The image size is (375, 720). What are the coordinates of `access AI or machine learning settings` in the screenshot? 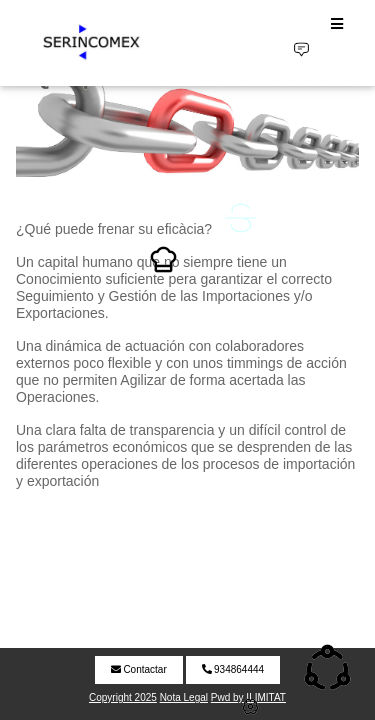 It's located at (250, 706).